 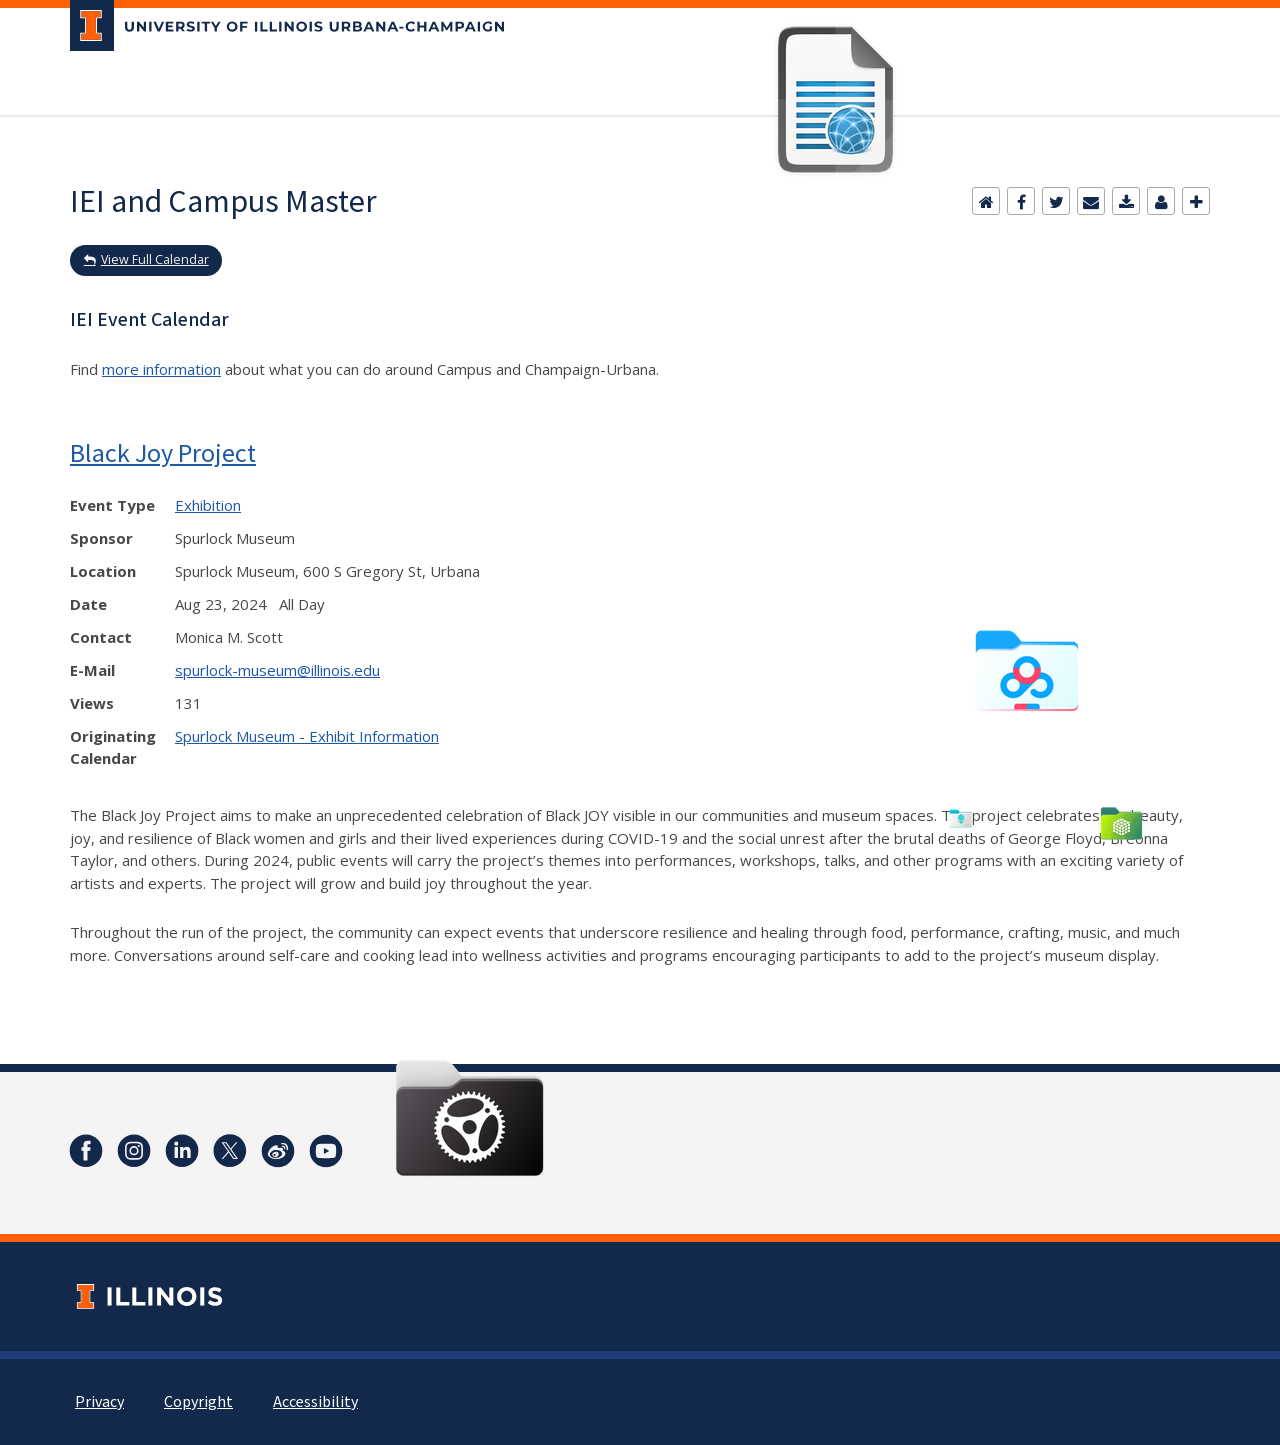 I want to click on open actix web framework project folder, so click(x=469, y=1122).